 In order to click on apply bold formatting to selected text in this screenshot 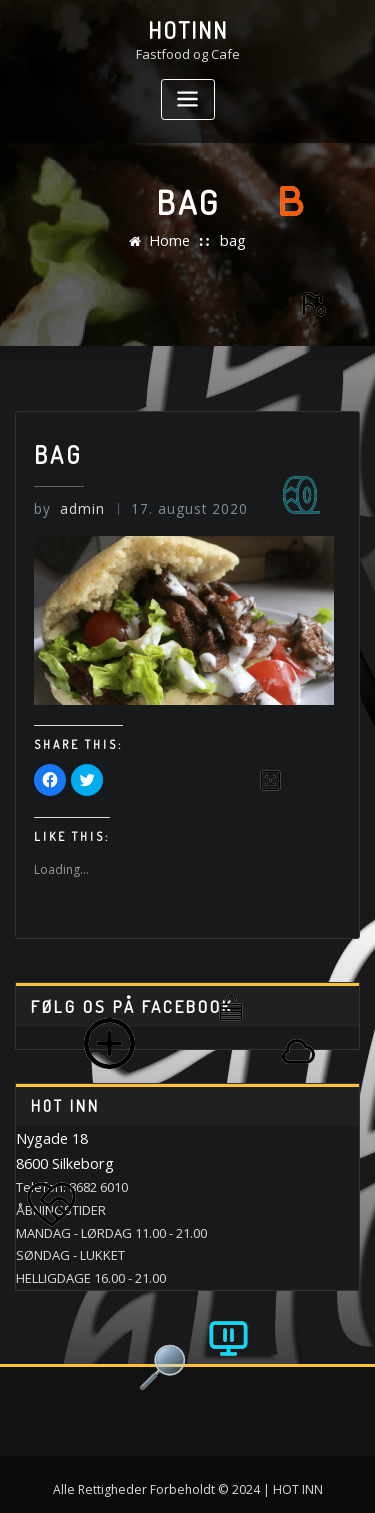, I will do `click(291, 201)`.